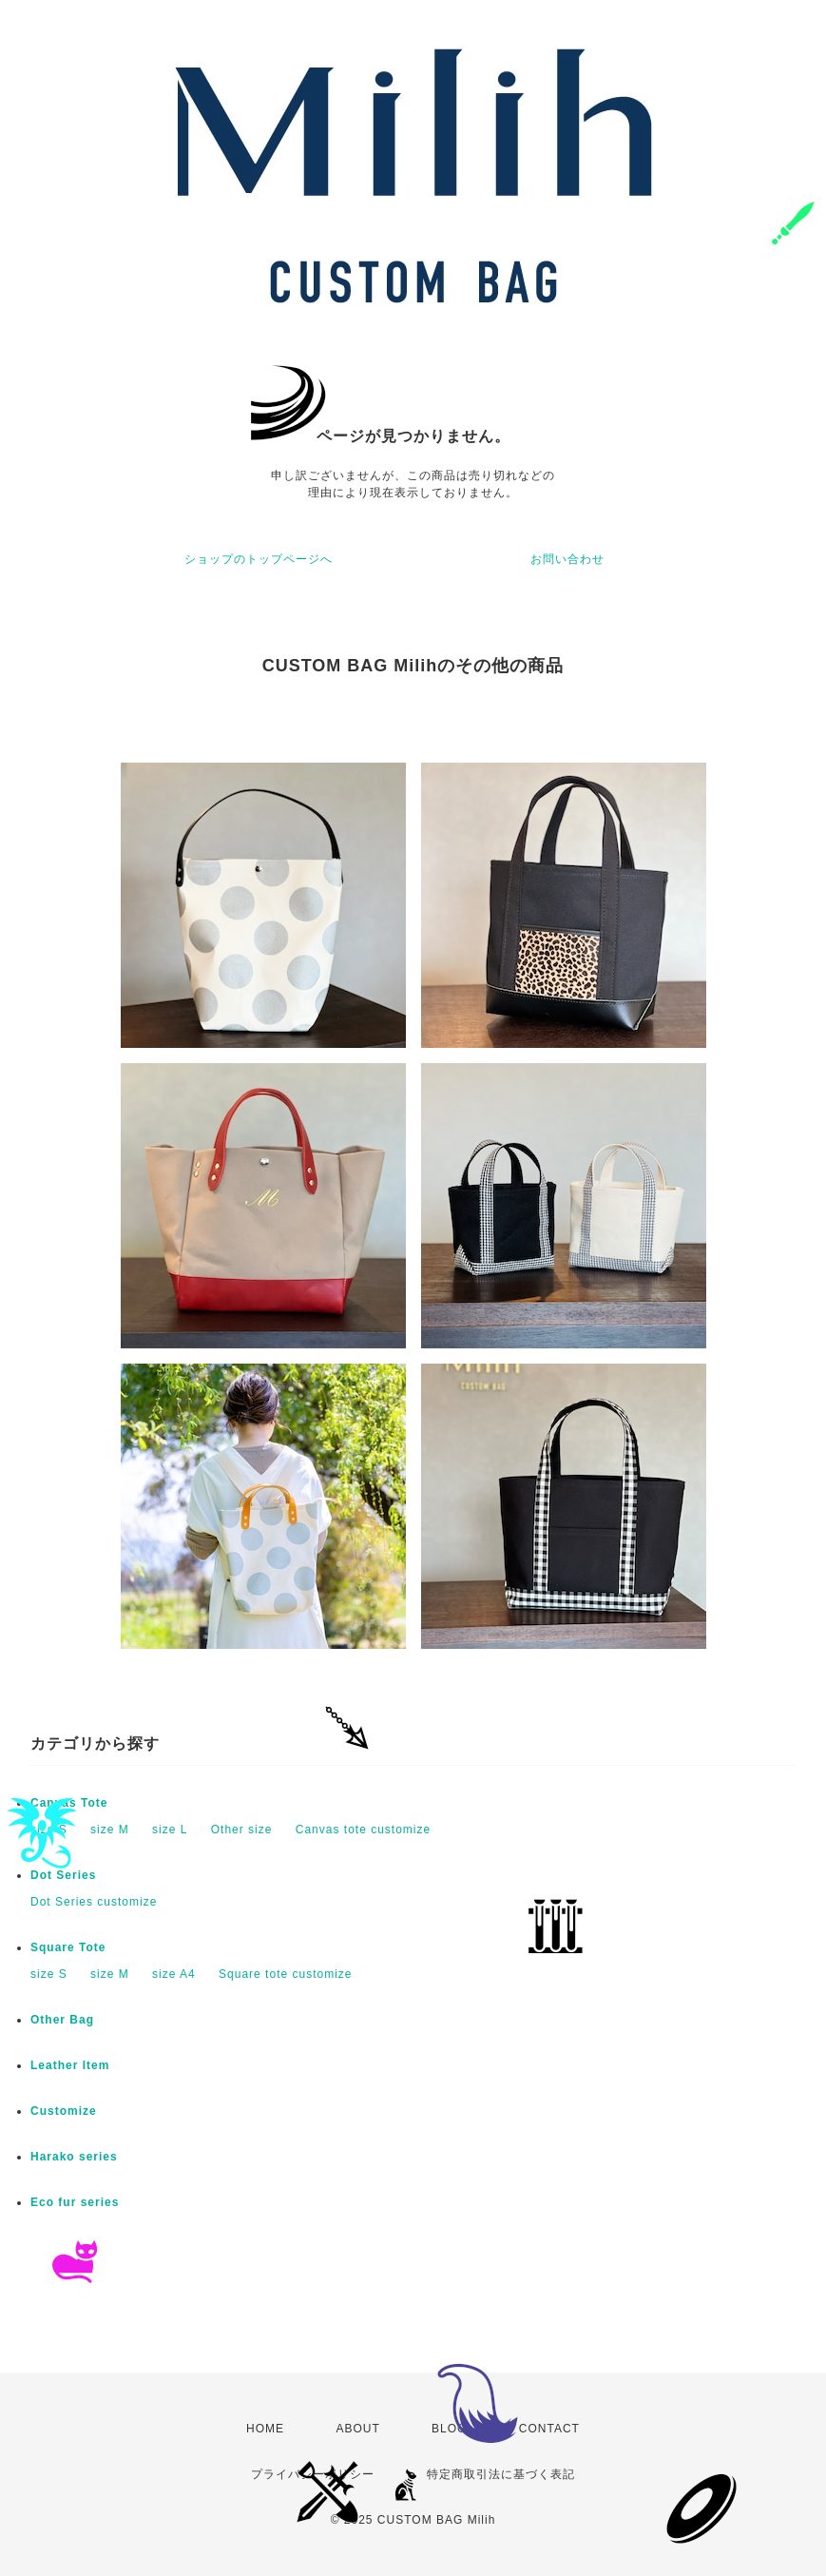 The width and height of the screenshot is (826, 2576). I want to click on select cat as your avatar or character, so click(74, 2260).